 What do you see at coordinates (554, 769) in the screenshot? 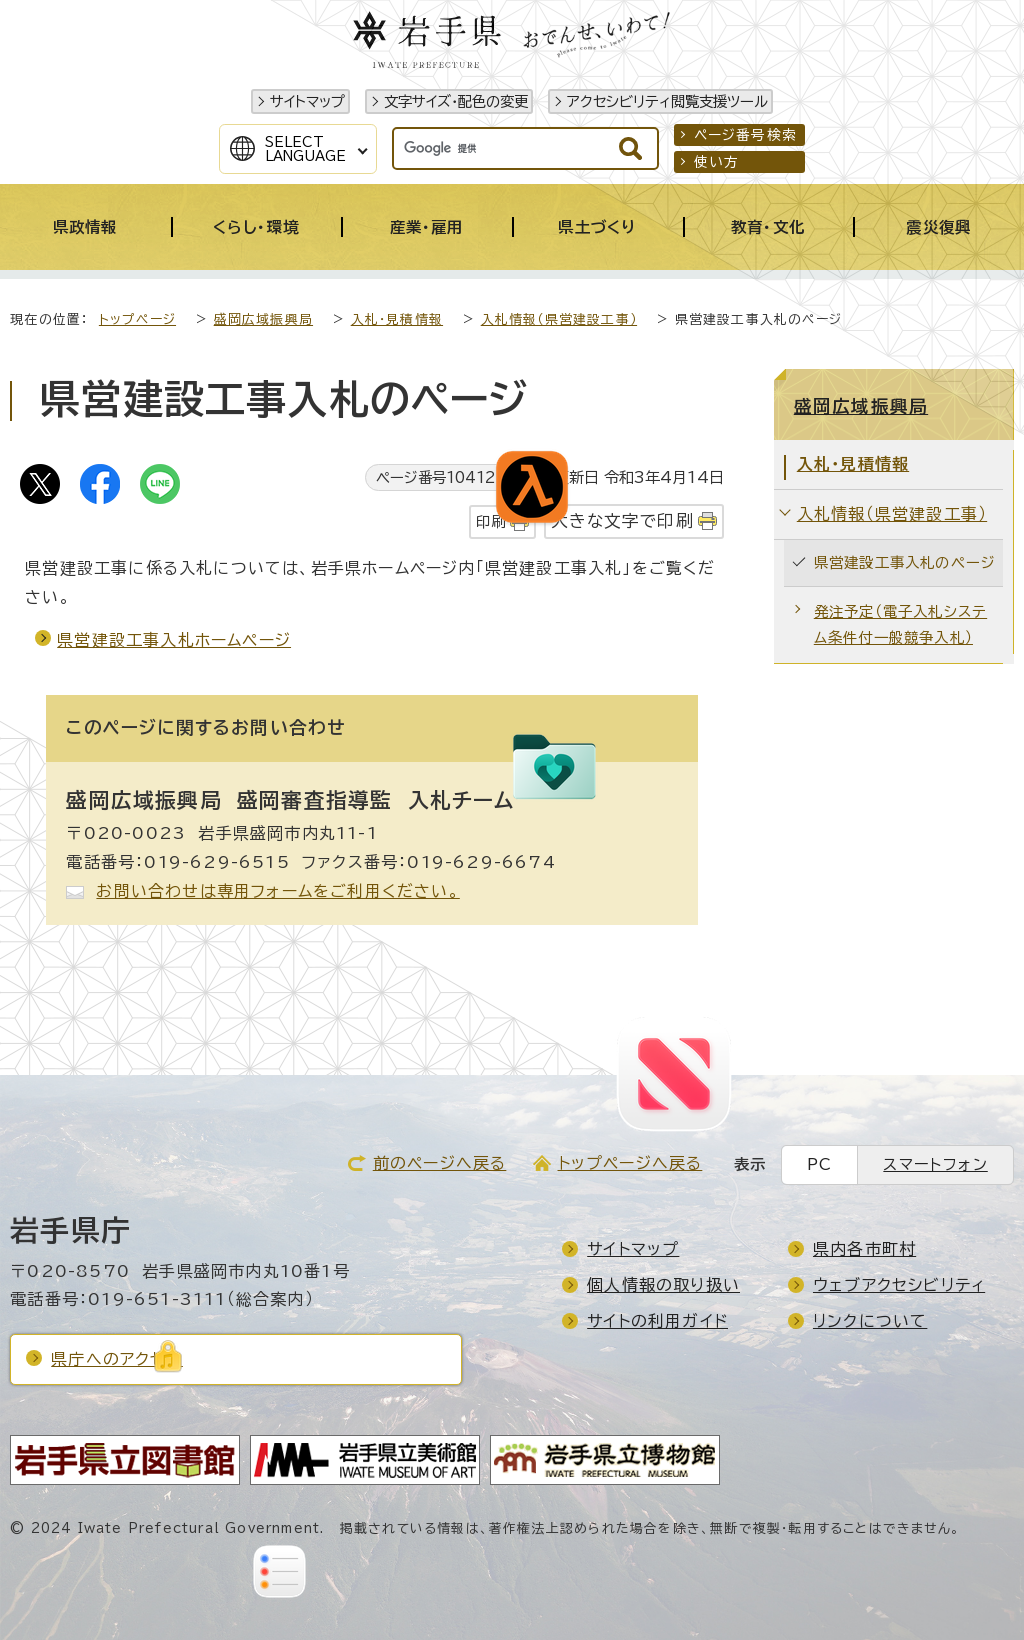
I see `open microsoft family safety folder` at bounding box center [554, 769].